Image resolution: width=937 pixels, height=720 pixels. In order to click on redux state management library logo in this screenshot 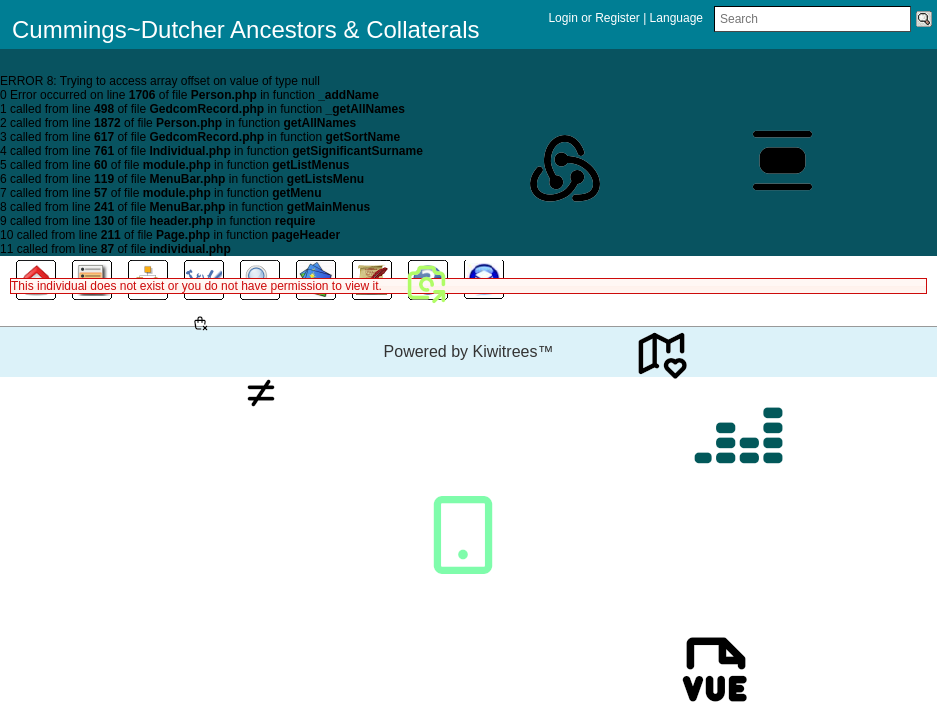, I will do `click(565, 170)`.